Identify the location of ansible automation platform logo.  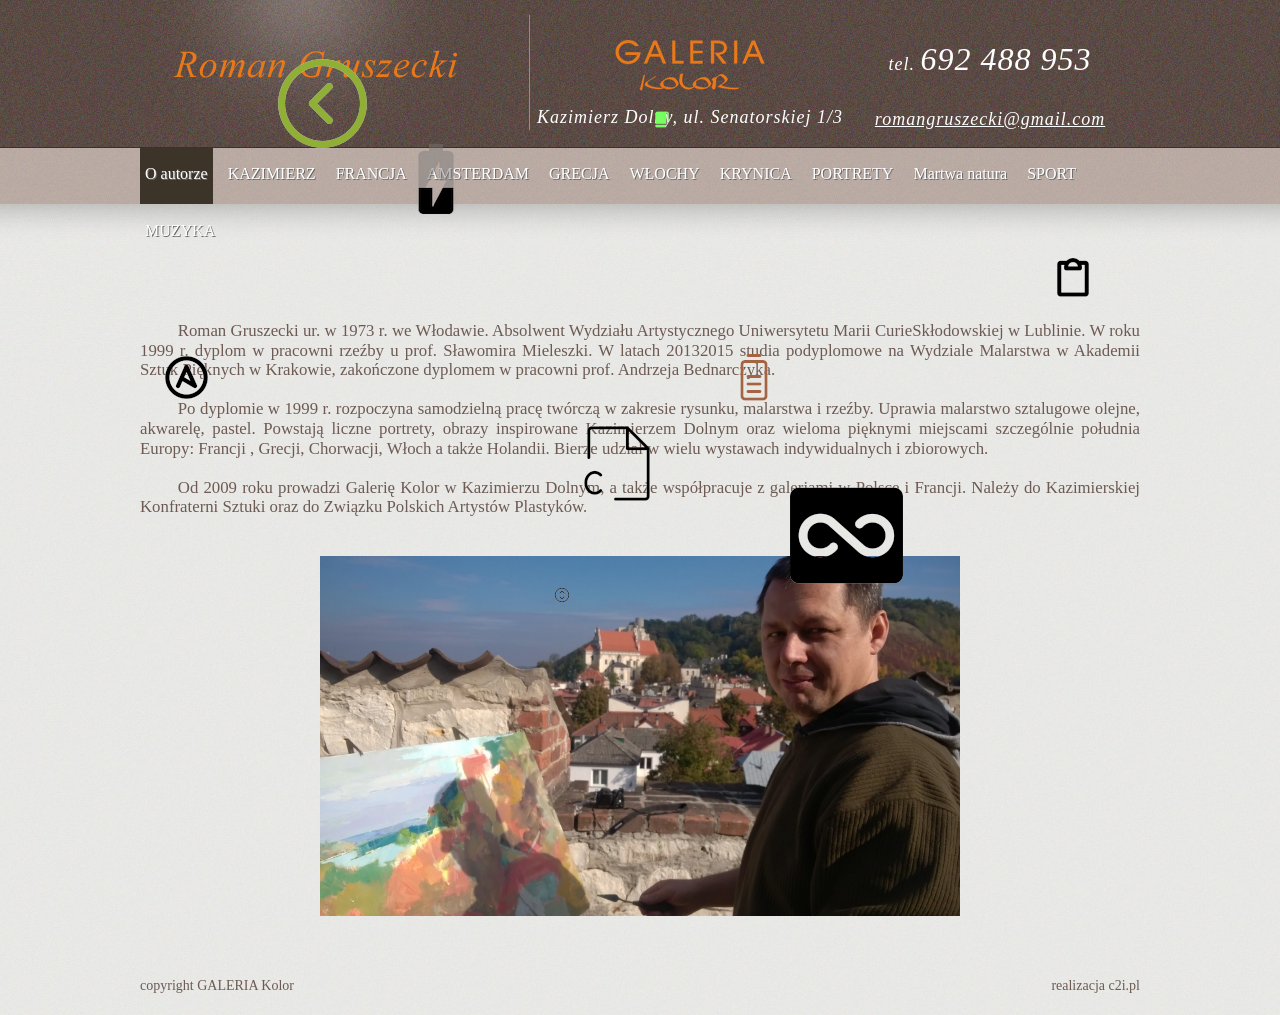
(186, 377).